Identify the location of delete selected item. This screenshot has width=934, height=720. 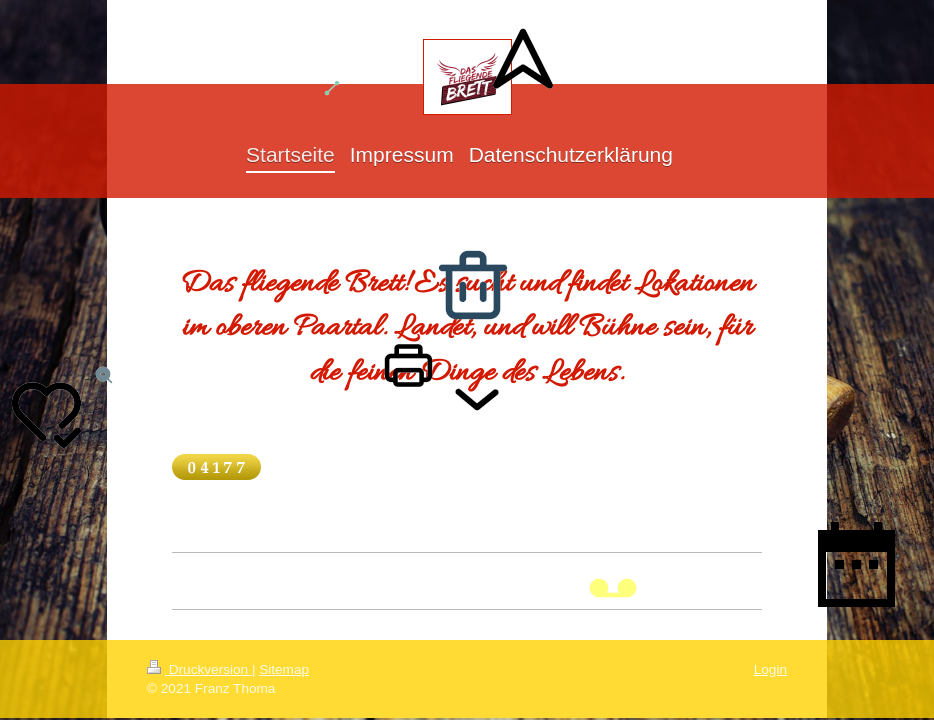
(473, 285).